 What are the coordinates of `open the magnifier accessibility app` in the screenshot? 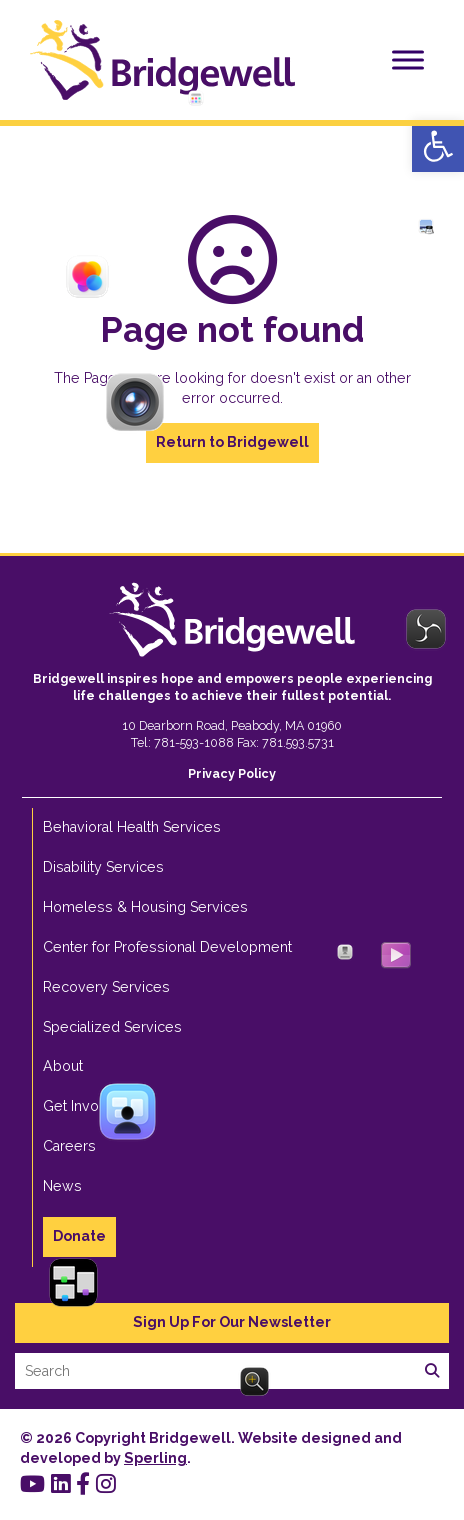 It's located at (254, 1381).